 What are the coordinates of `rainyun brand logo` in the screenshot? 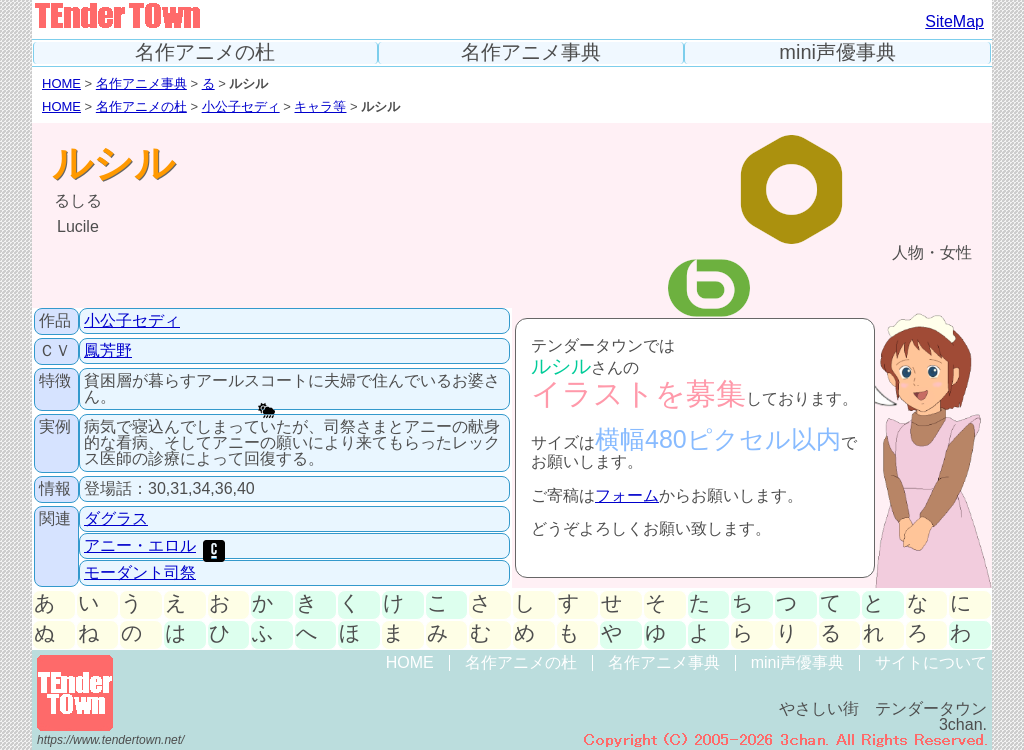 It's located at (266, 410).